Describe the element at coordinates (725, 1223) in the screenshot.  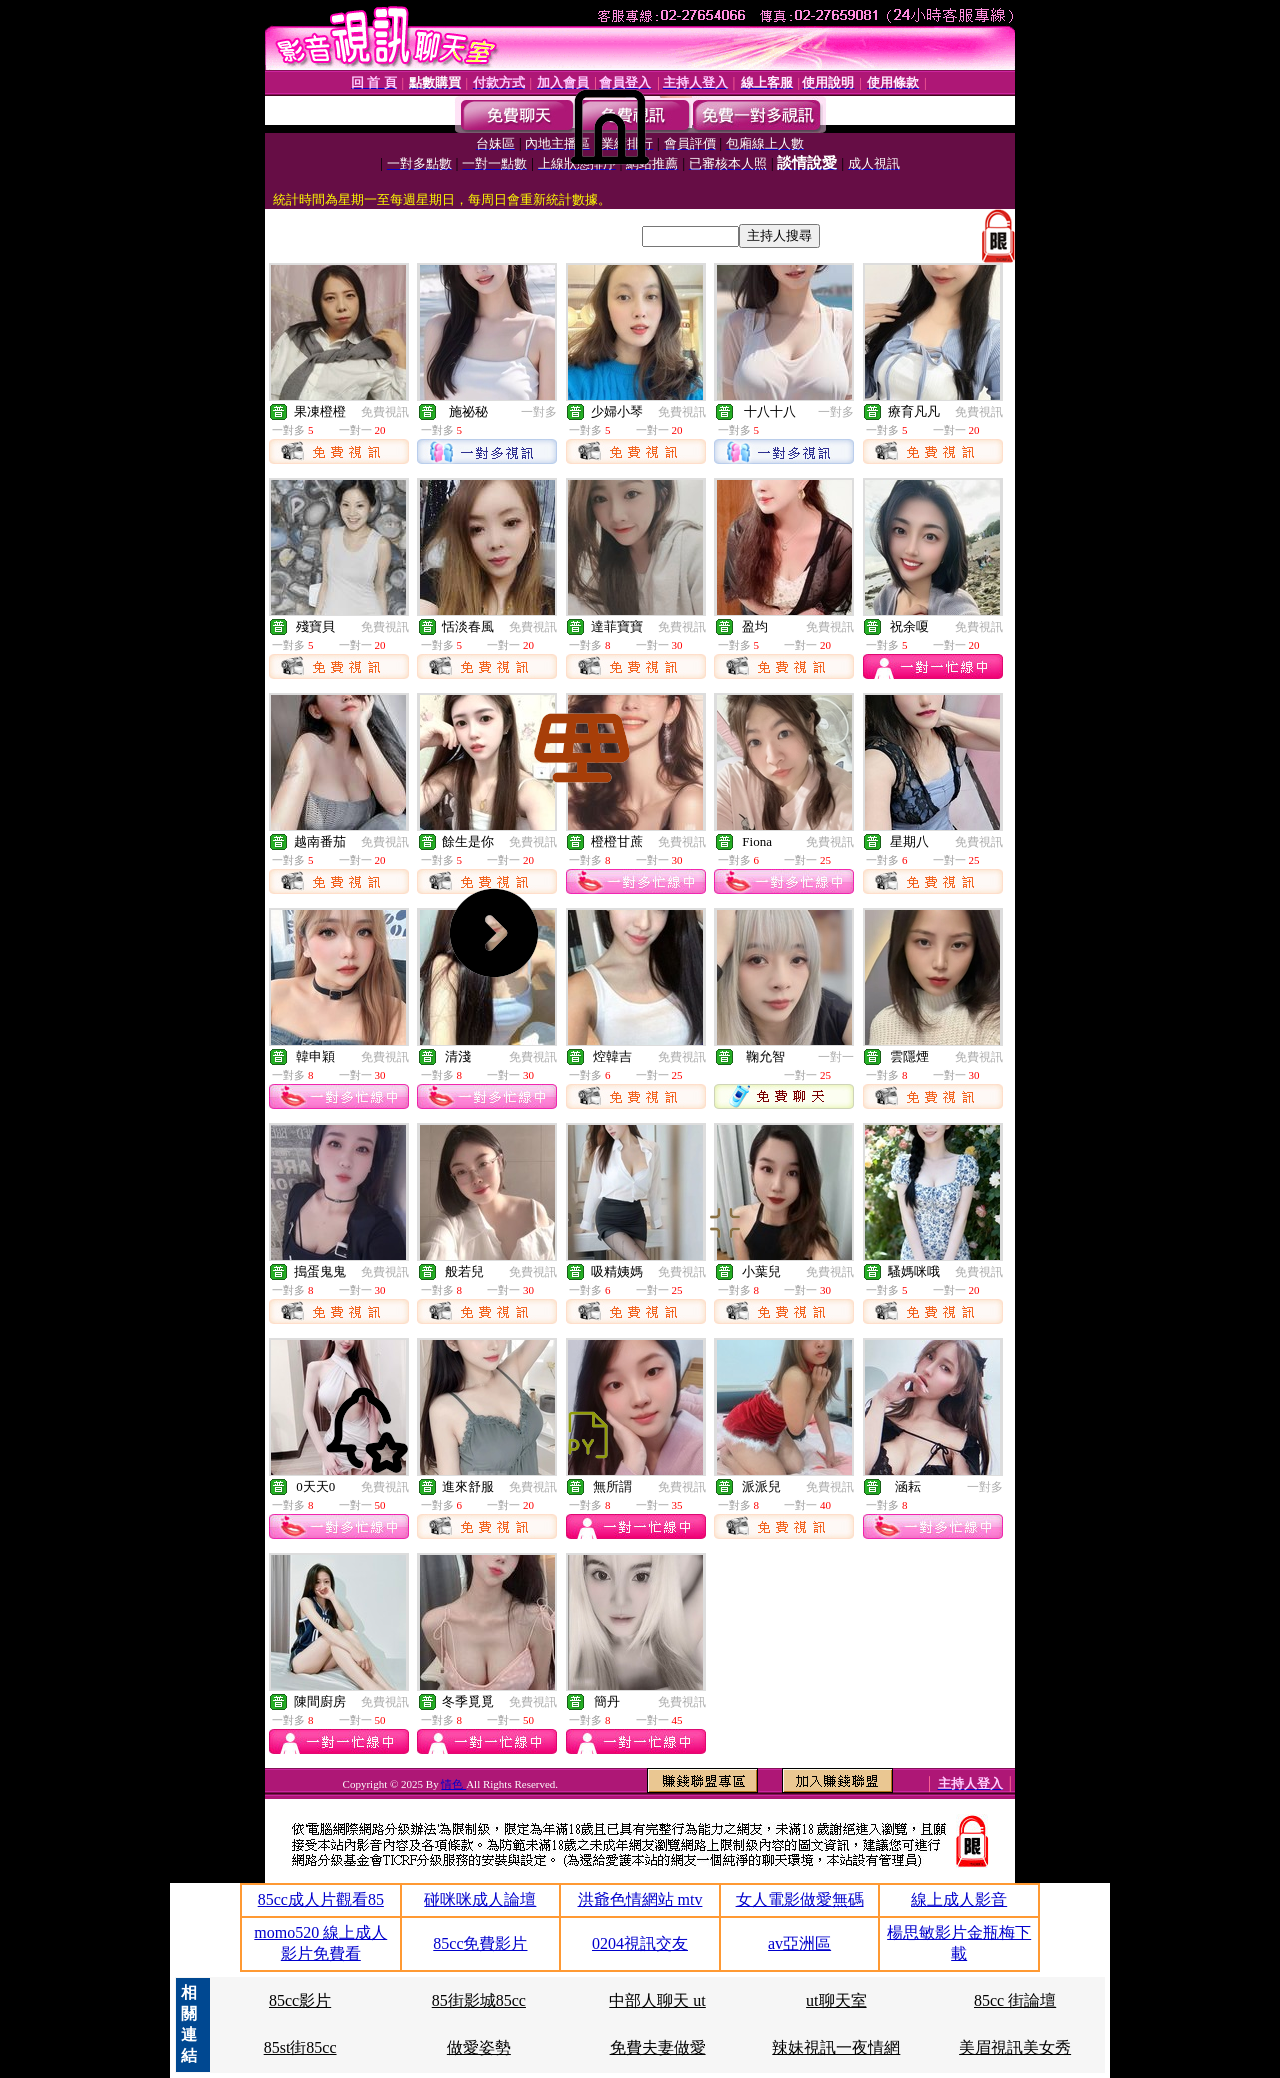
I see `minimize or exit fullscreen mode` at that location.